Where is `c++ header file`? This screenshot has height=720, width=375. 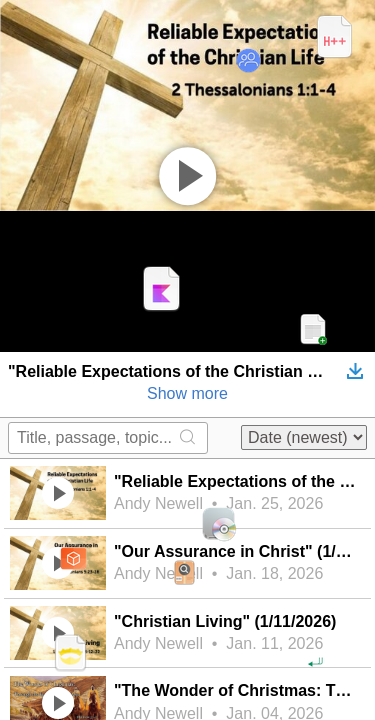 c++ header file is located at coordinates (334, 36).